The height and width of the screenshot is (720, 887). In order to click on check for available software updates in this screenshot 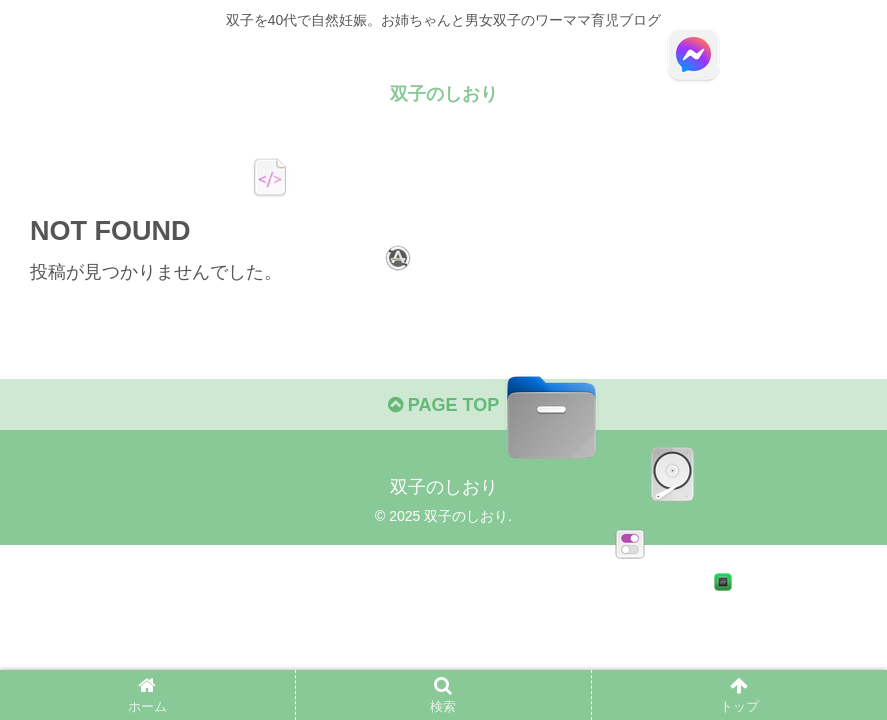, I will do `click(398, 258)`.